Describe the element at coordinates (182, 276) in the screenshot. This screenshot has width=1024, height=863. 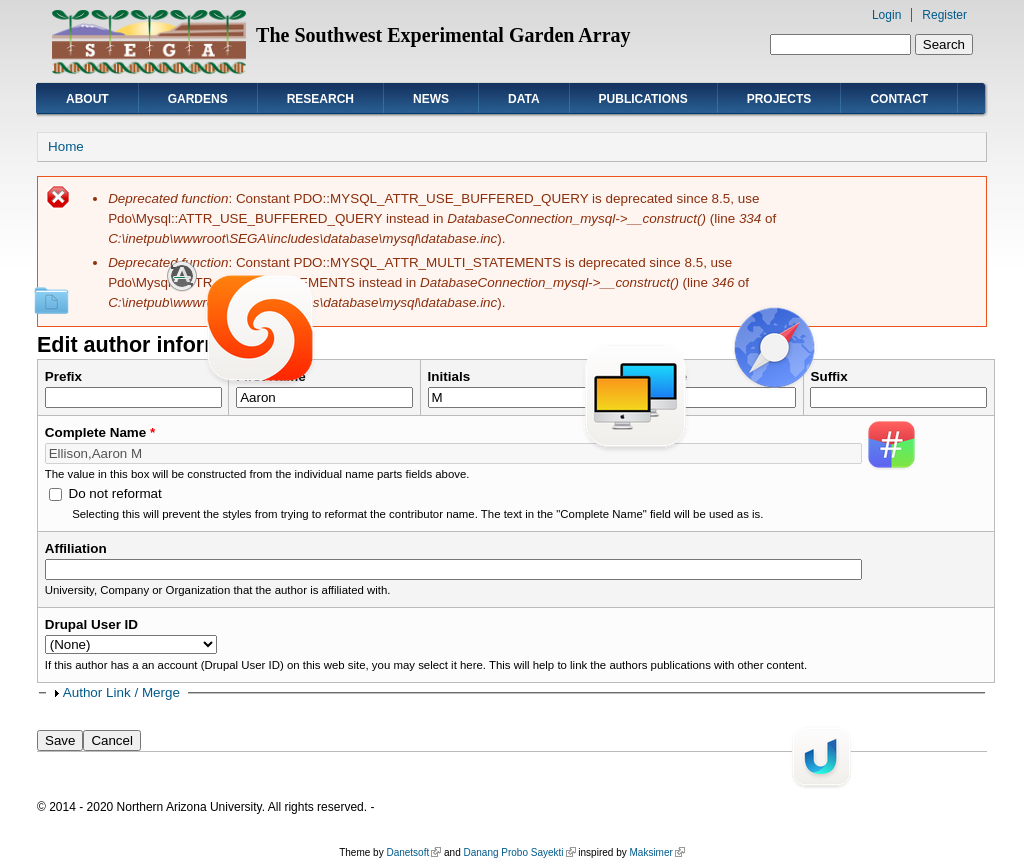
I see `open the software updater application` at that location.